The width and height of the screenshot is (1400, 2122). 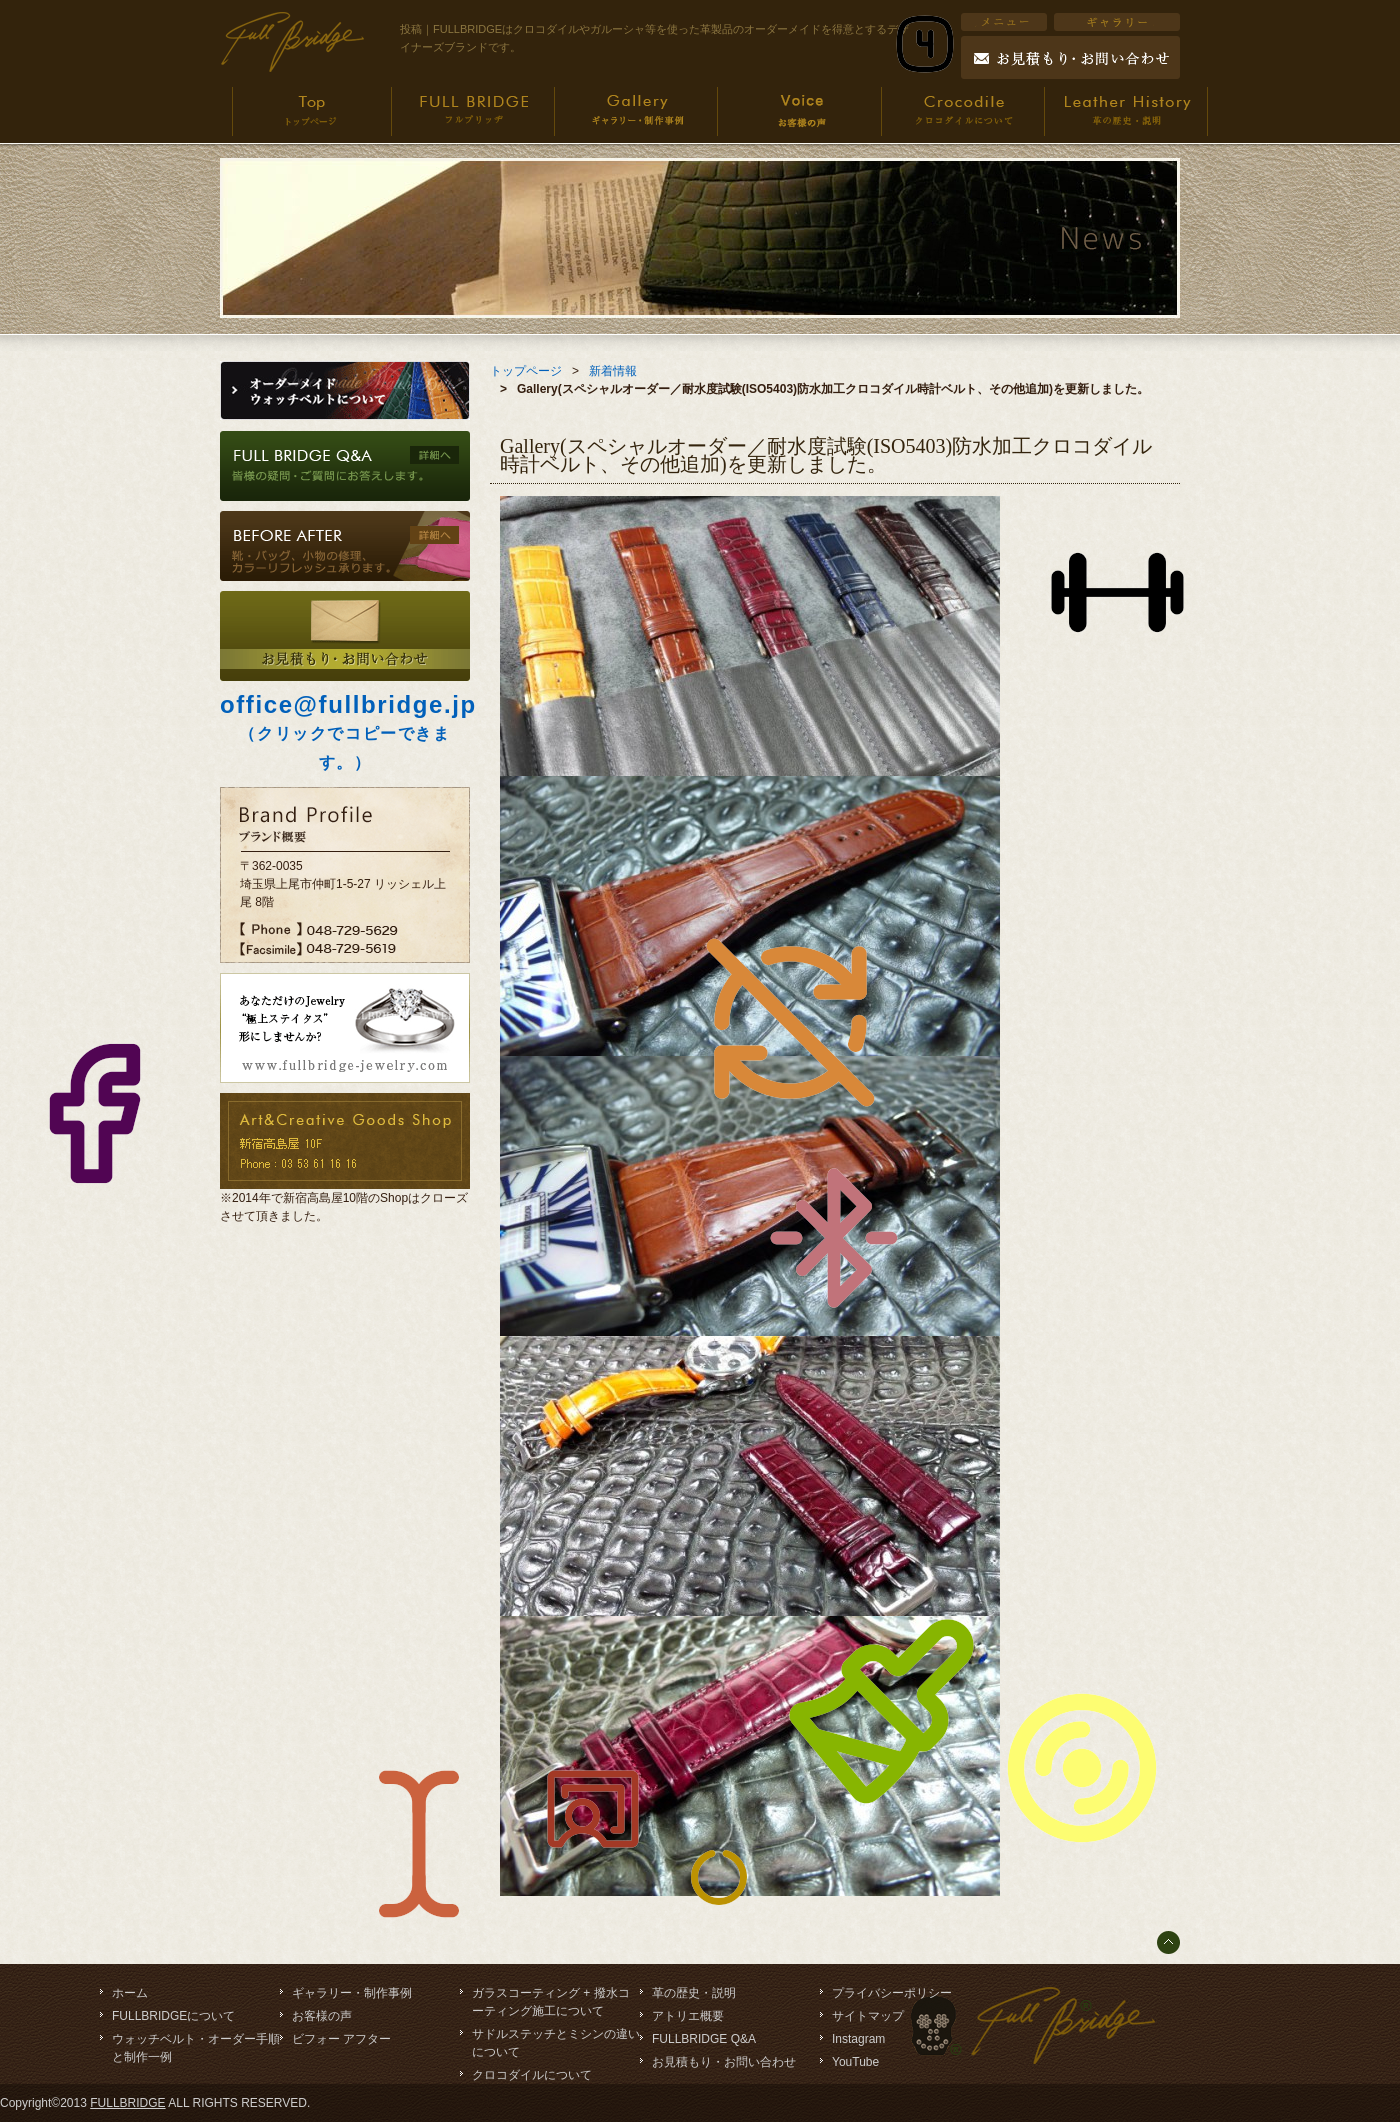 What do you see at coordinates (419, 1844) in the screenshot?
I see `indicates an active text input field` at bounding box center [419, 1844].